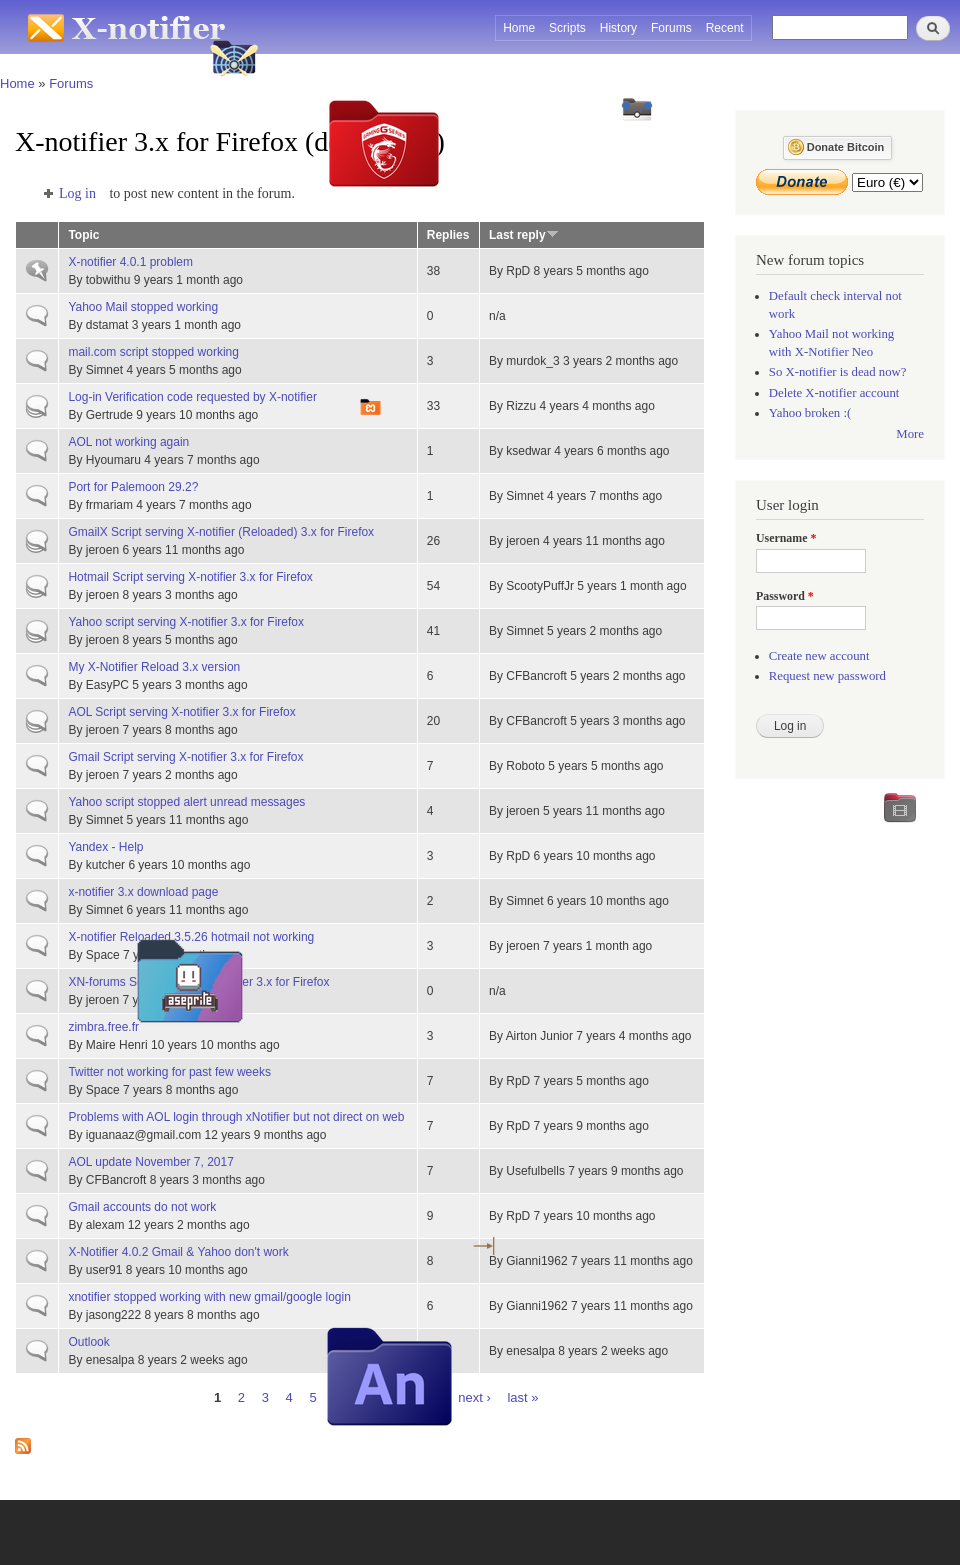 This screenshot has height=1565, width=960. I want to click on open XAMPP local server files folder, so click(370, 407).